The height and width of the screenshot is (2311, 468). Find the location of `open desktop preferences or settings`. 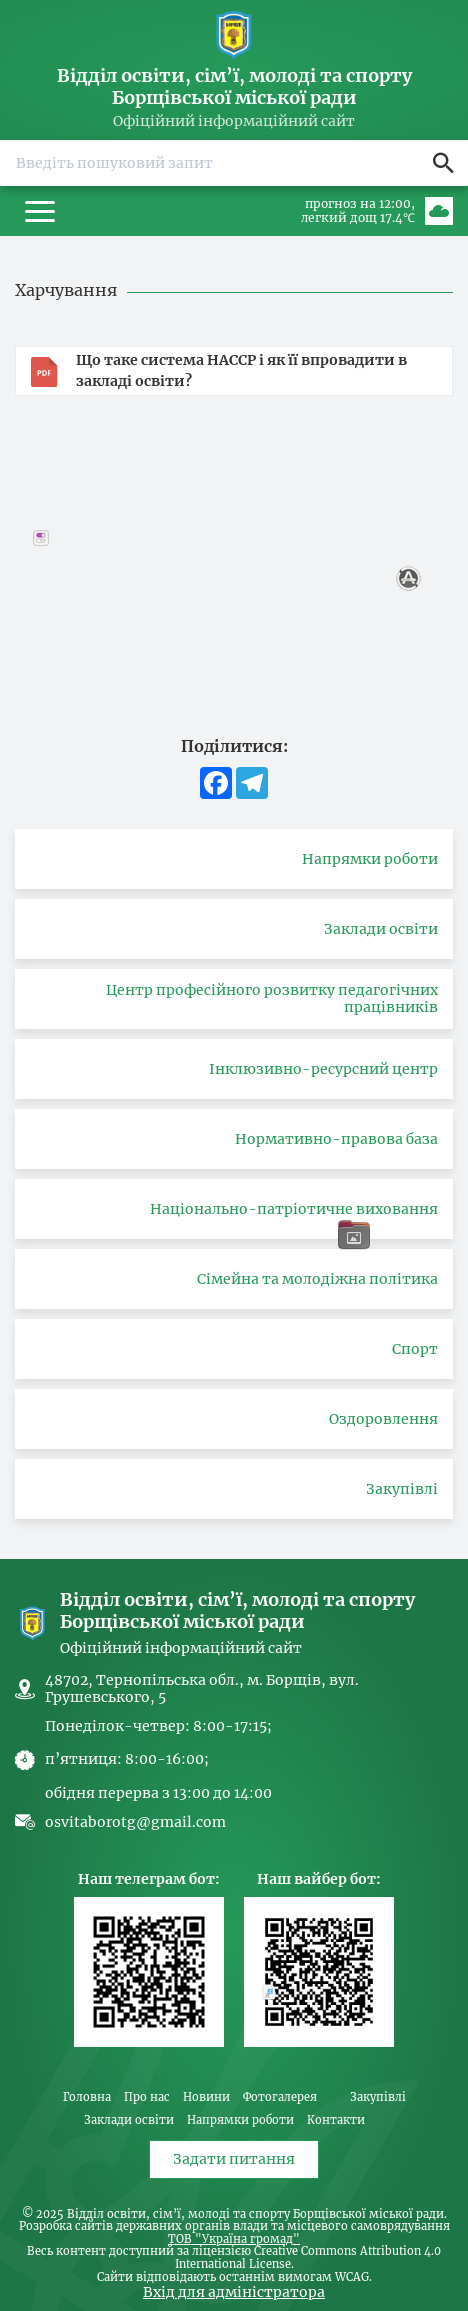

open desktop preferences or settings is located at coordinates (41, 538).